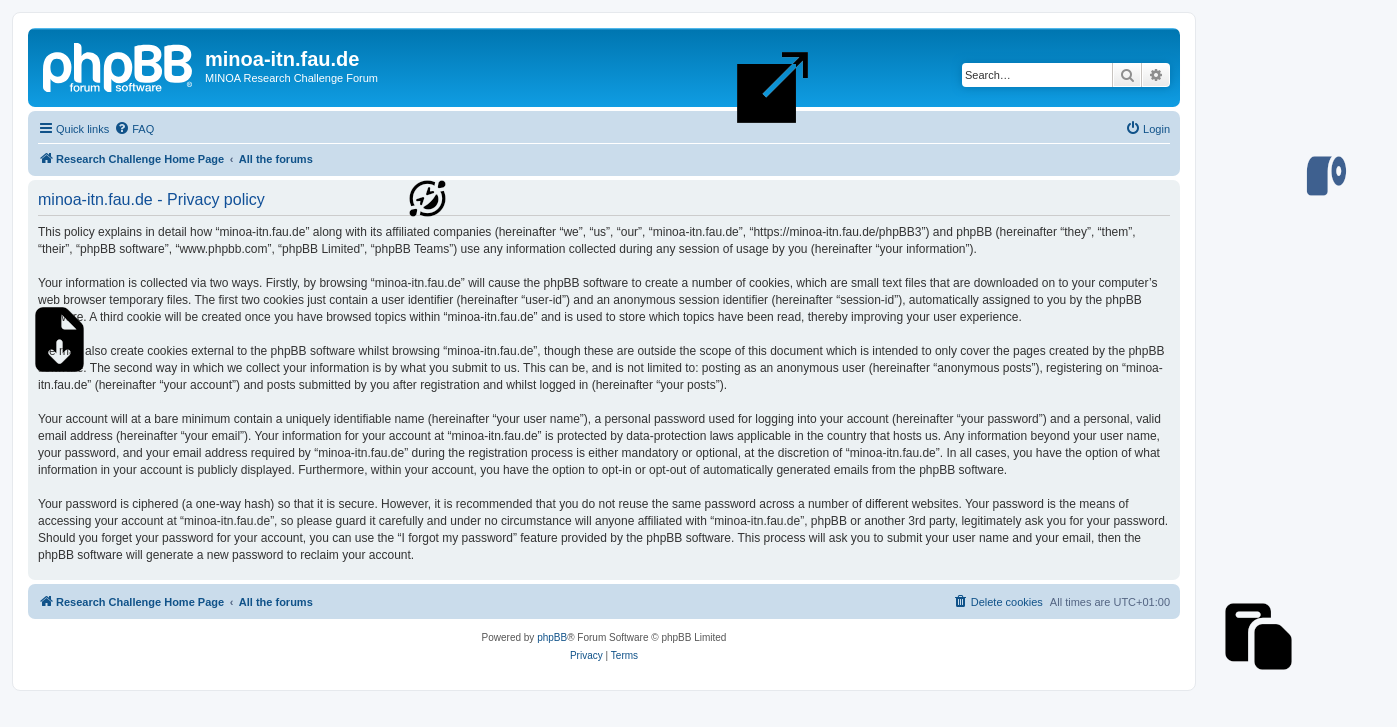 The height and width of the screenshot is (727, 1397). What do you see at coordinates (59, 339) in the screenshot?
I see `download file` at bounding box center [59, 339].